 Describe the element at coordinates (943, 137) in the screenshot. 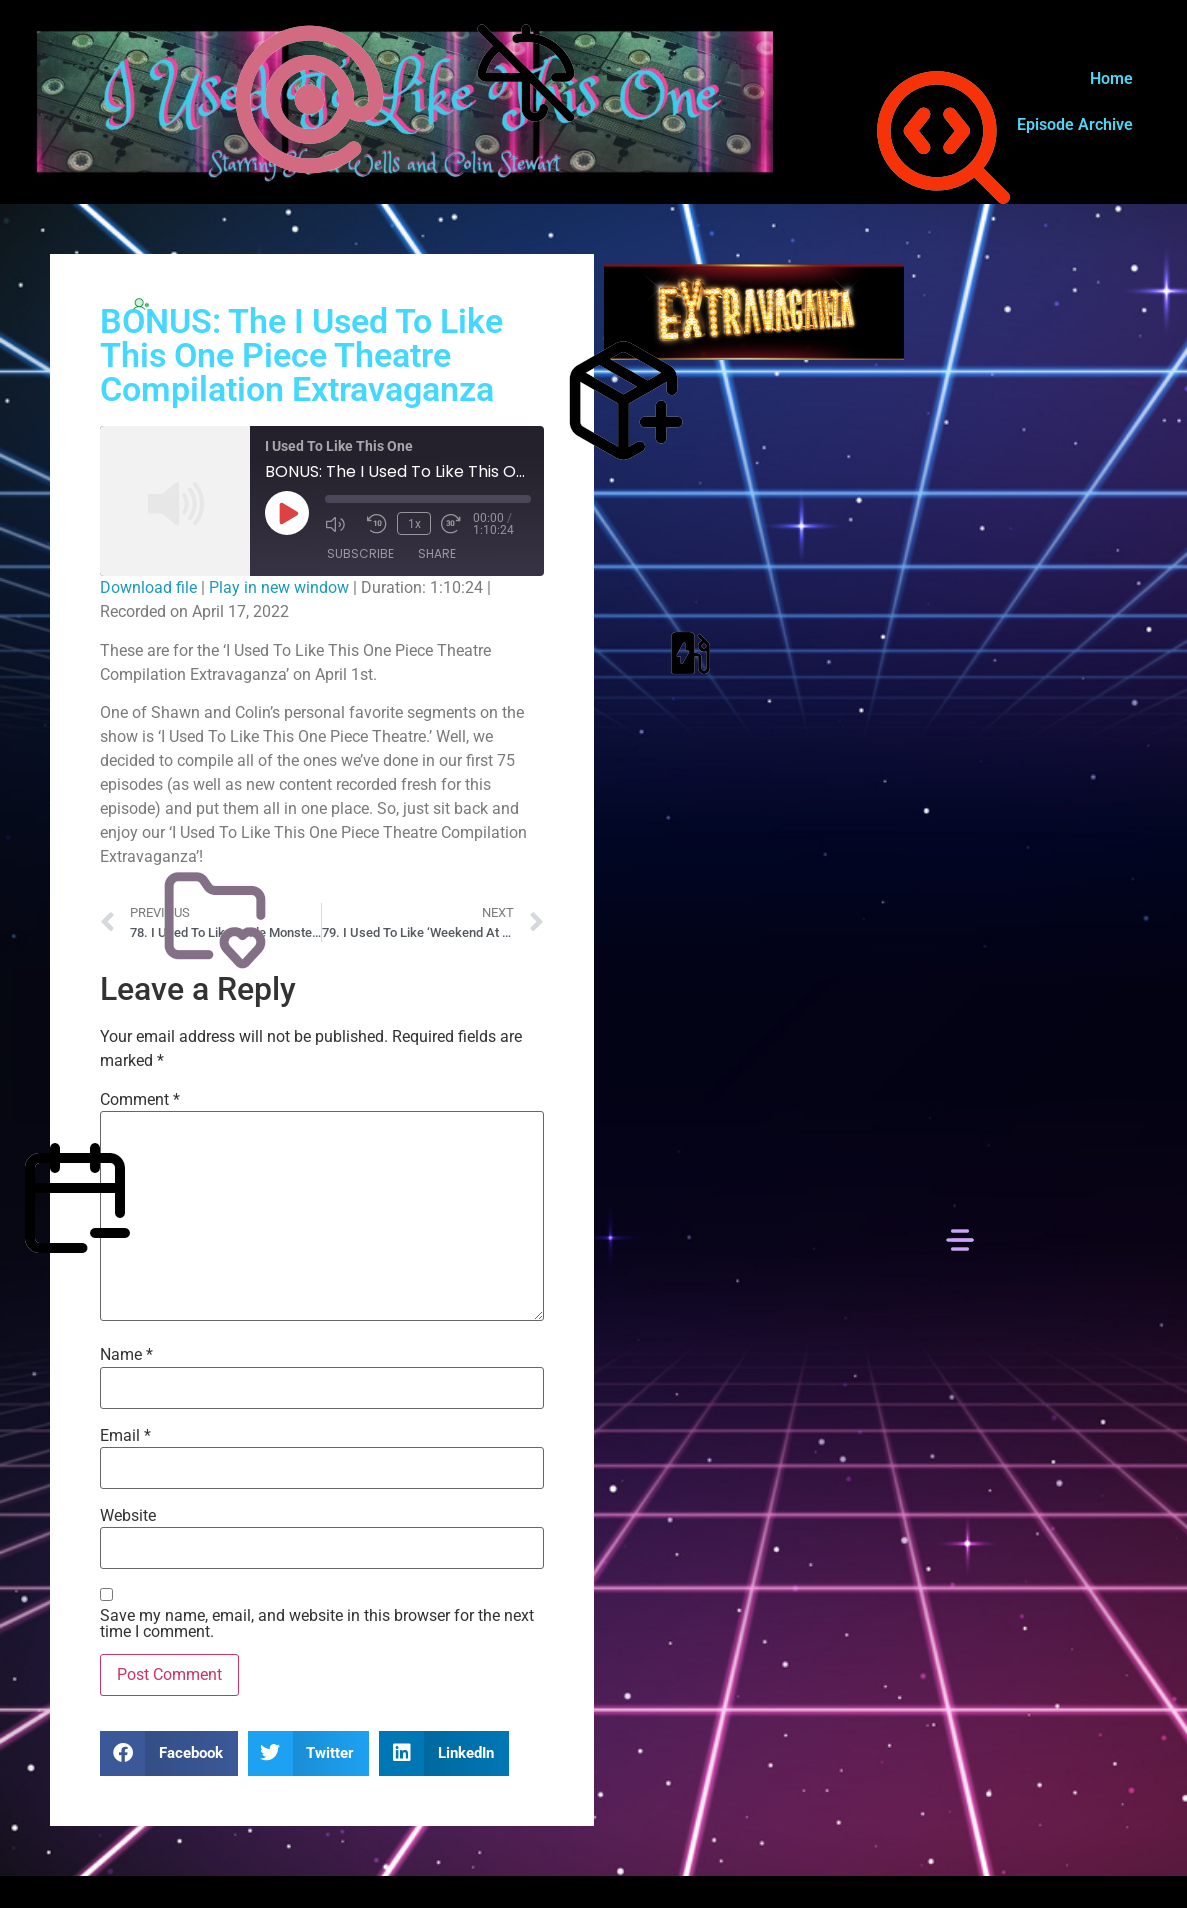

I see `search through code or source files` at that location.